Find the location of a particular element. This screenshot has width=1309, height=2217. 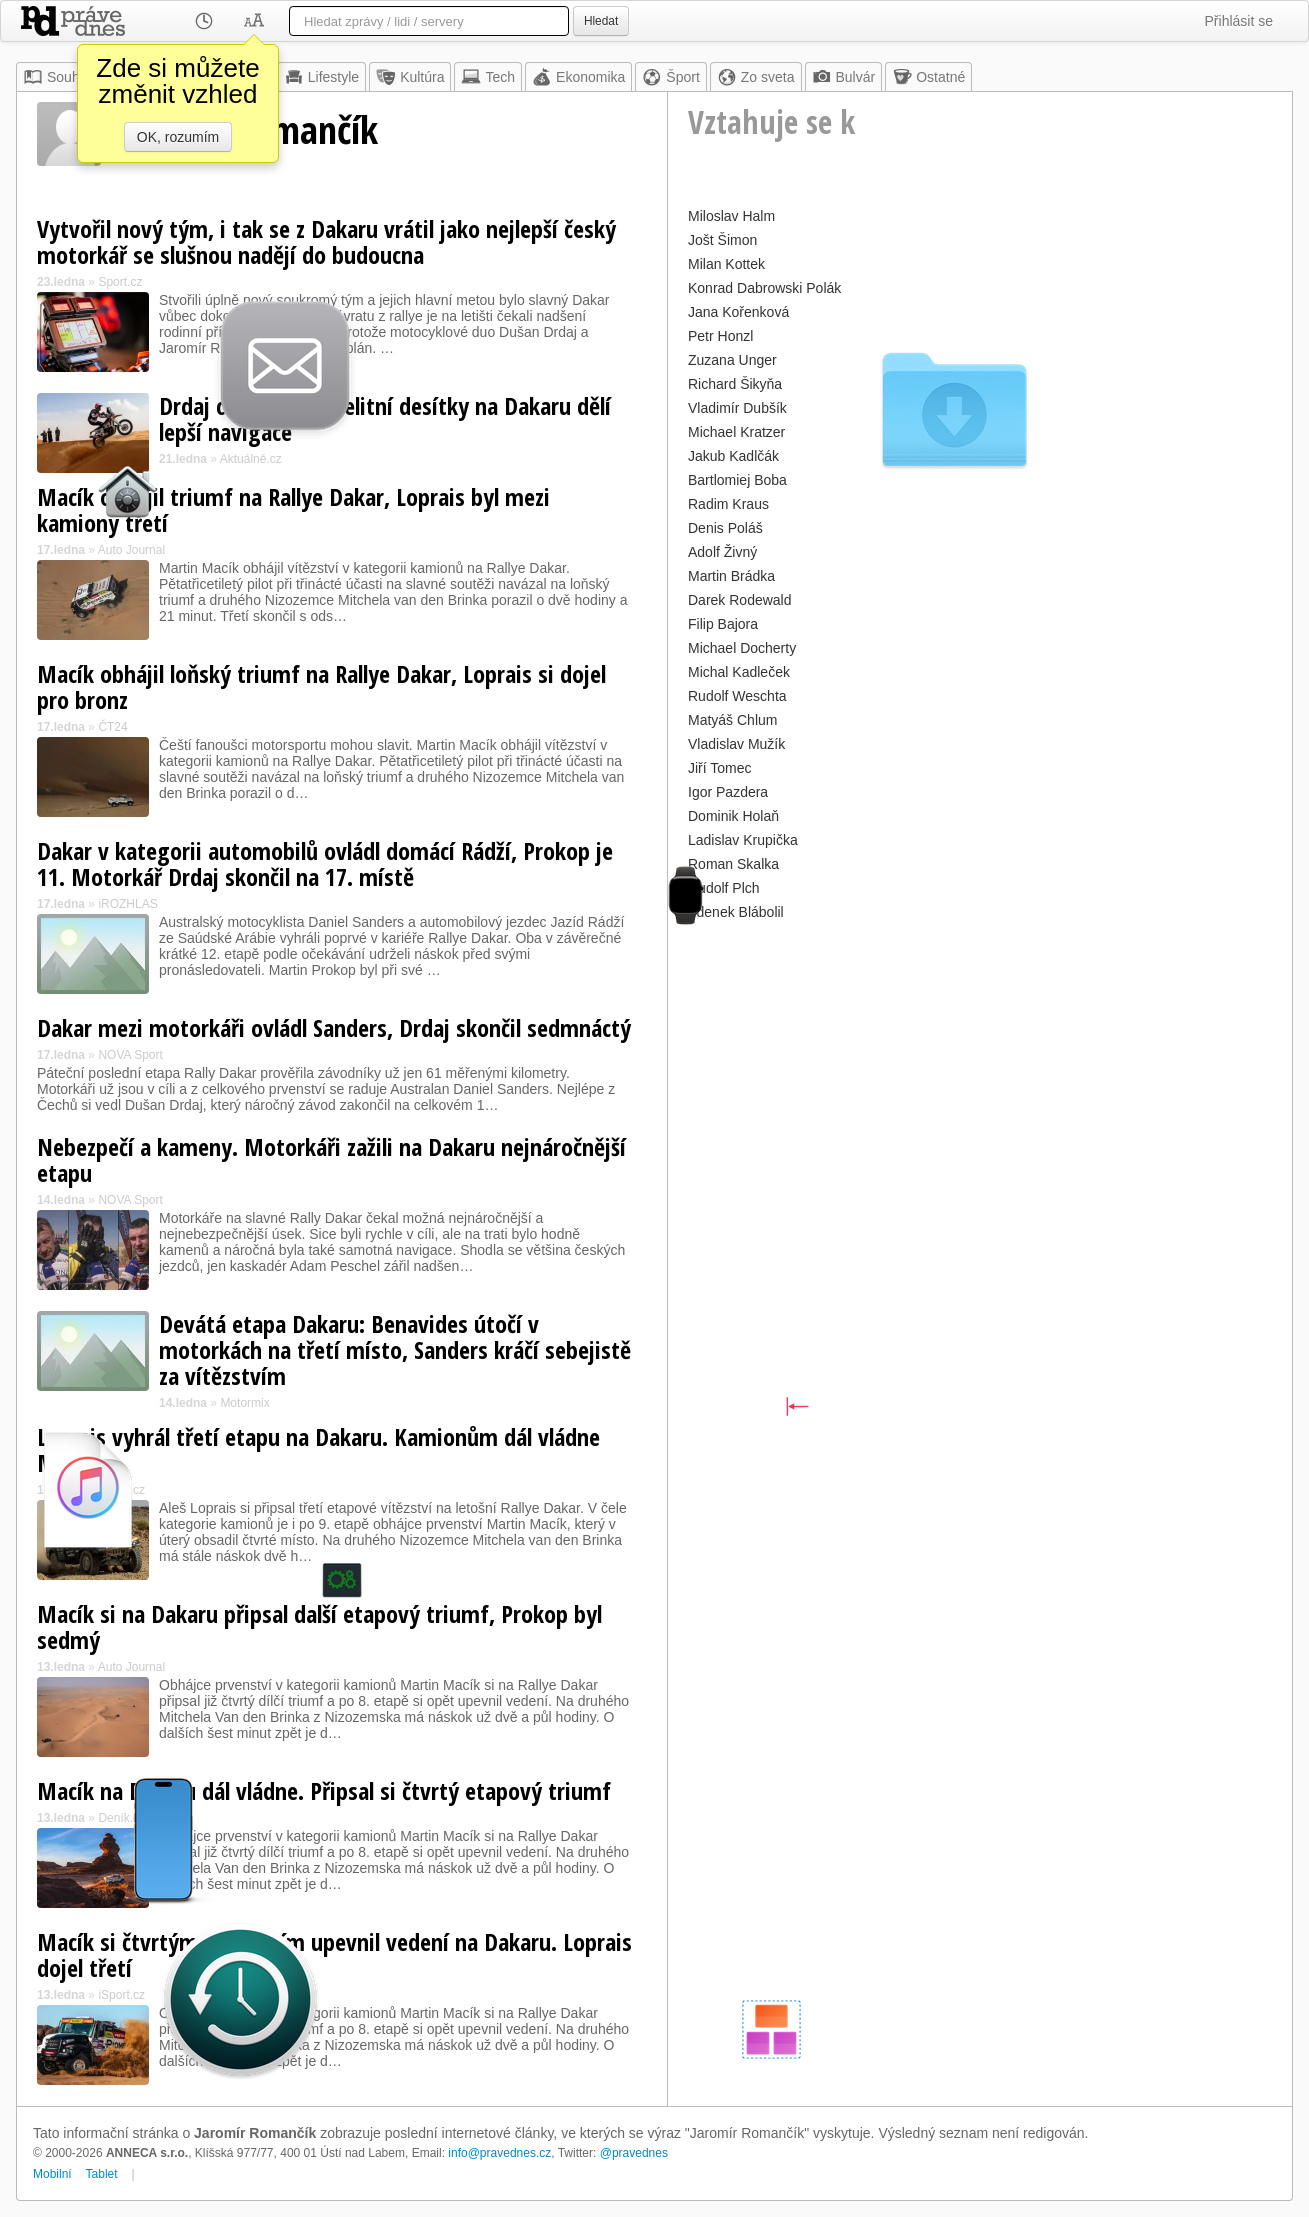

select all items in the current view is located at coordinates (771, 2029).